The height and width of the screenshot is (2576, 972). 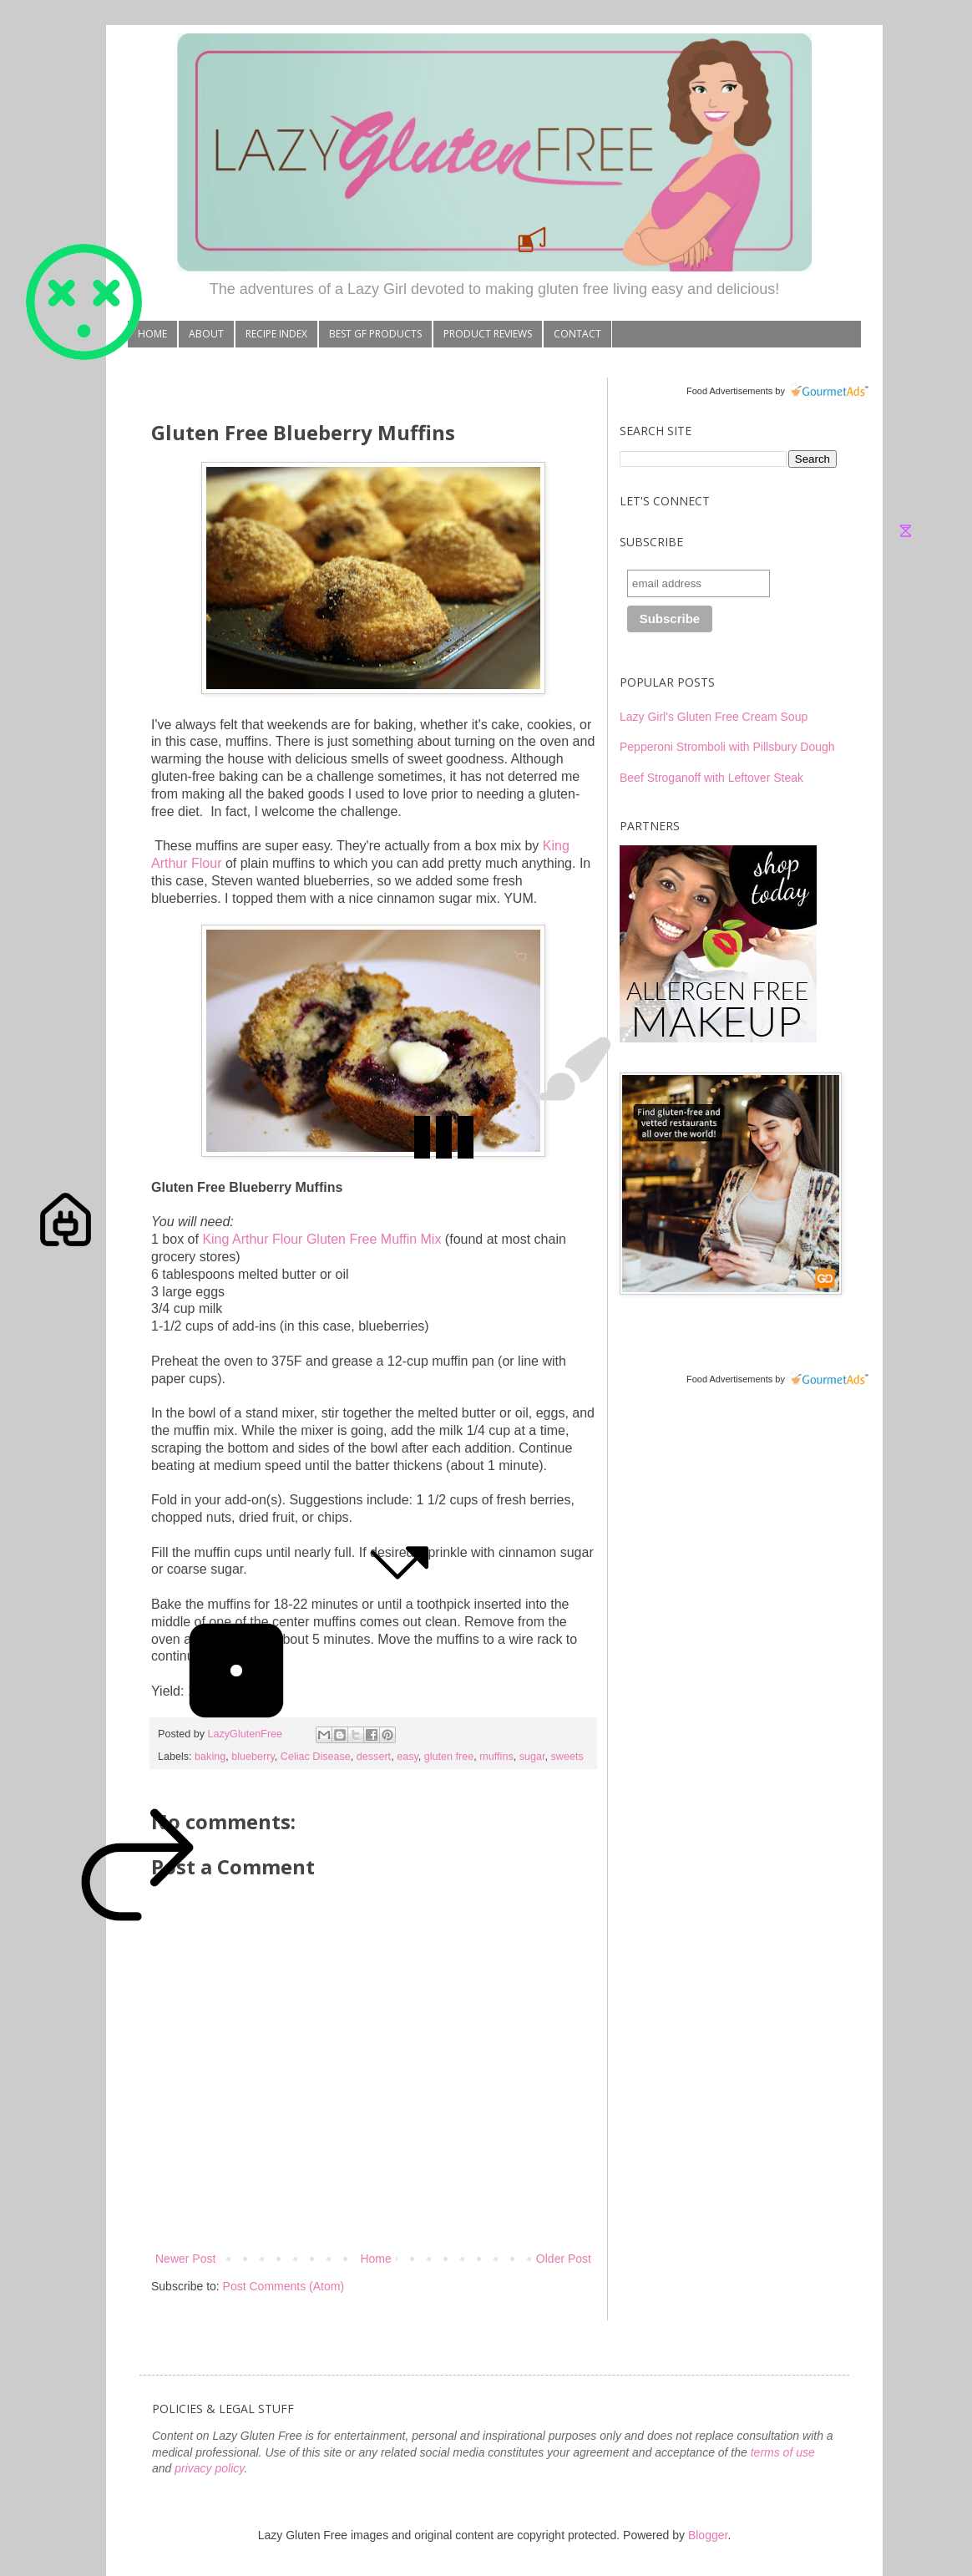 What do you see at coordinates (65, 1220) in the screenshot?
I see `access smart home power settings` at bounding box center [65, 1220].